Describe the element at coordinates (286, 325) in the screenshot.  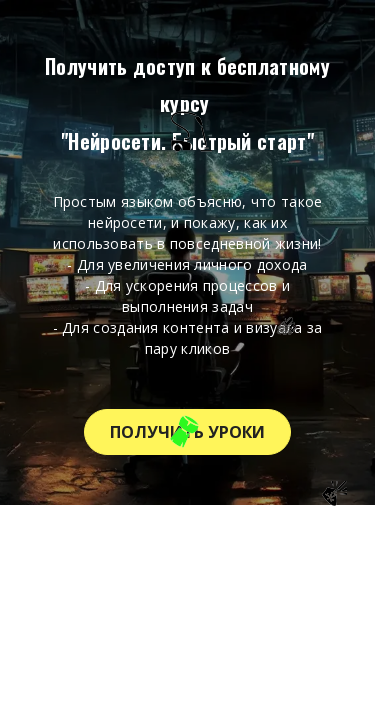
I see `wood resource inventory in a crafting game` at that location.